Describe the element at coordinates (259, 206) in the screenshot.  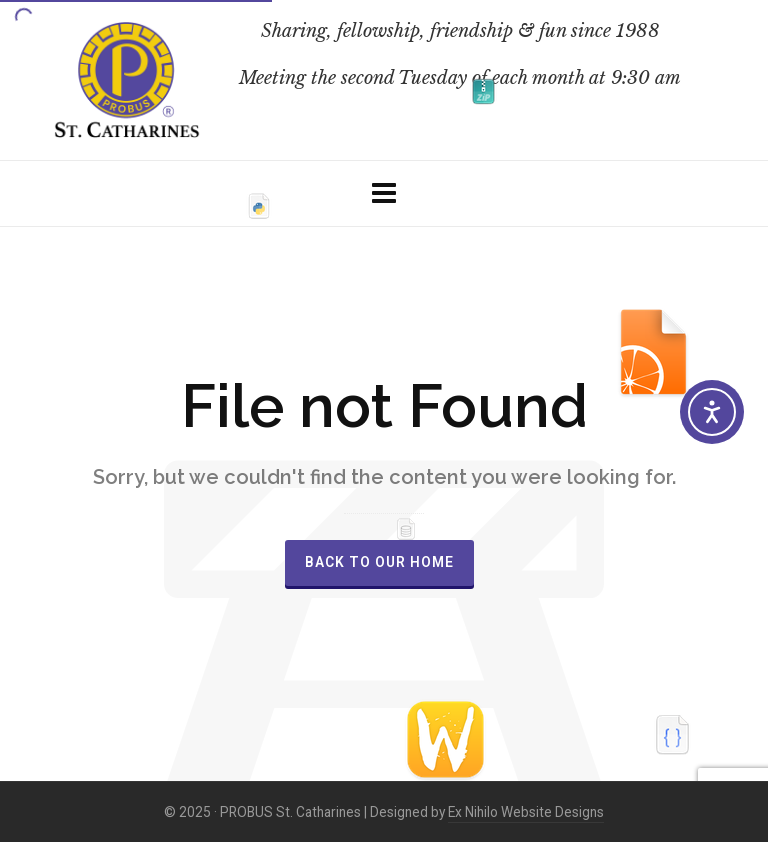
I see `a python 3 script or source file` at that location.